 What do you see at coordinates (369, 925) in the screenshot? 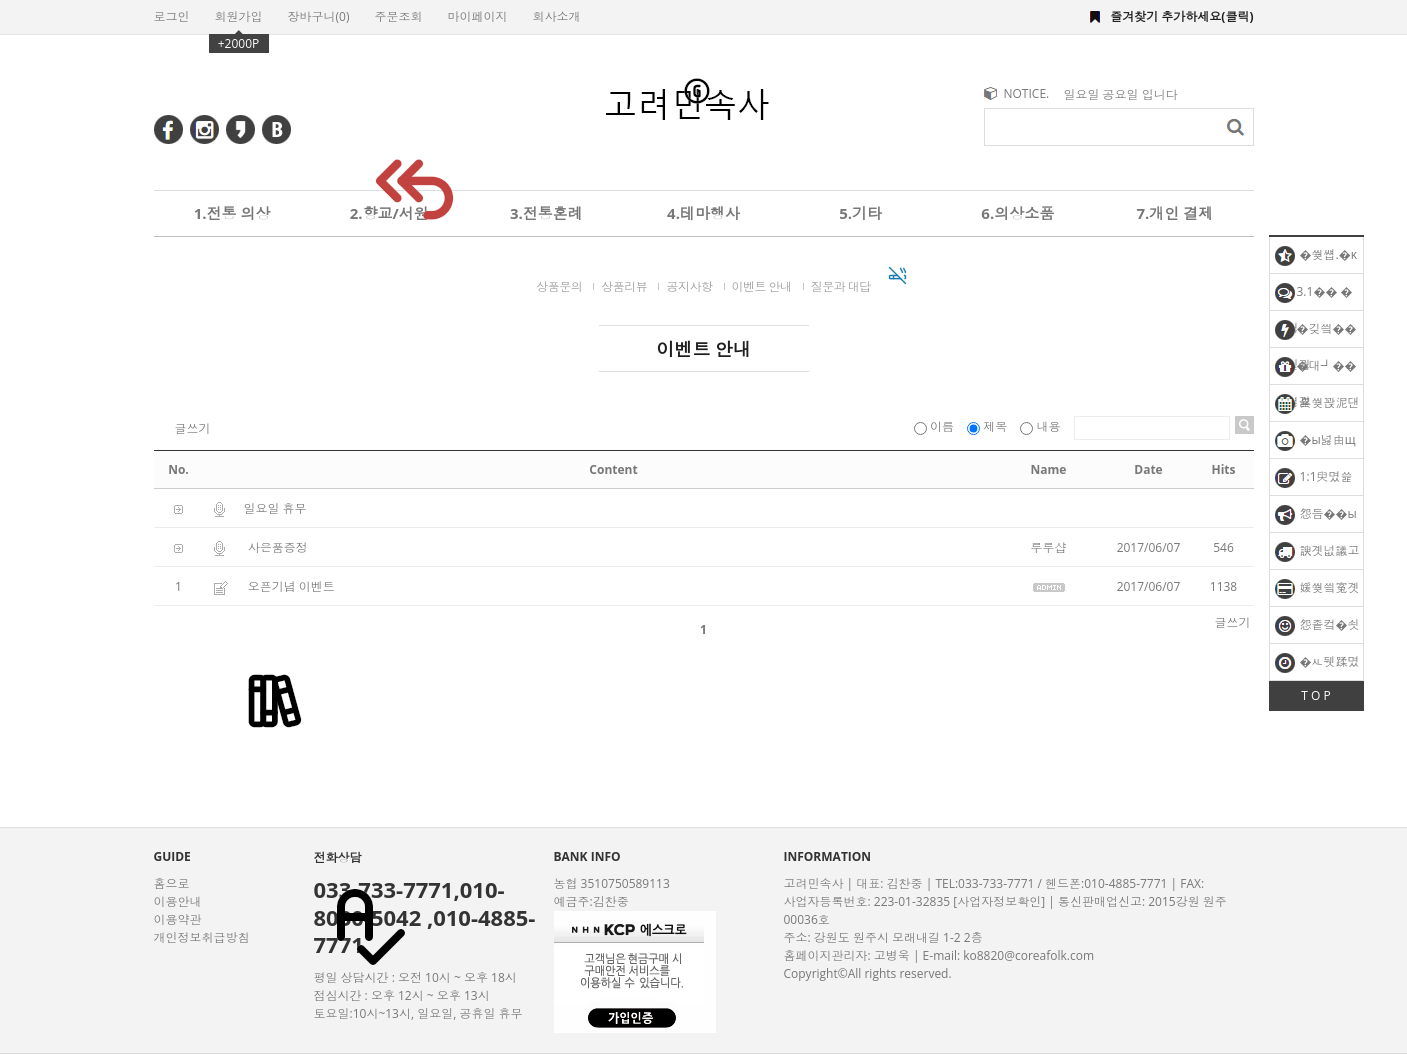
I see `enable spellcheck for text input` at bounding box center [369, 925].